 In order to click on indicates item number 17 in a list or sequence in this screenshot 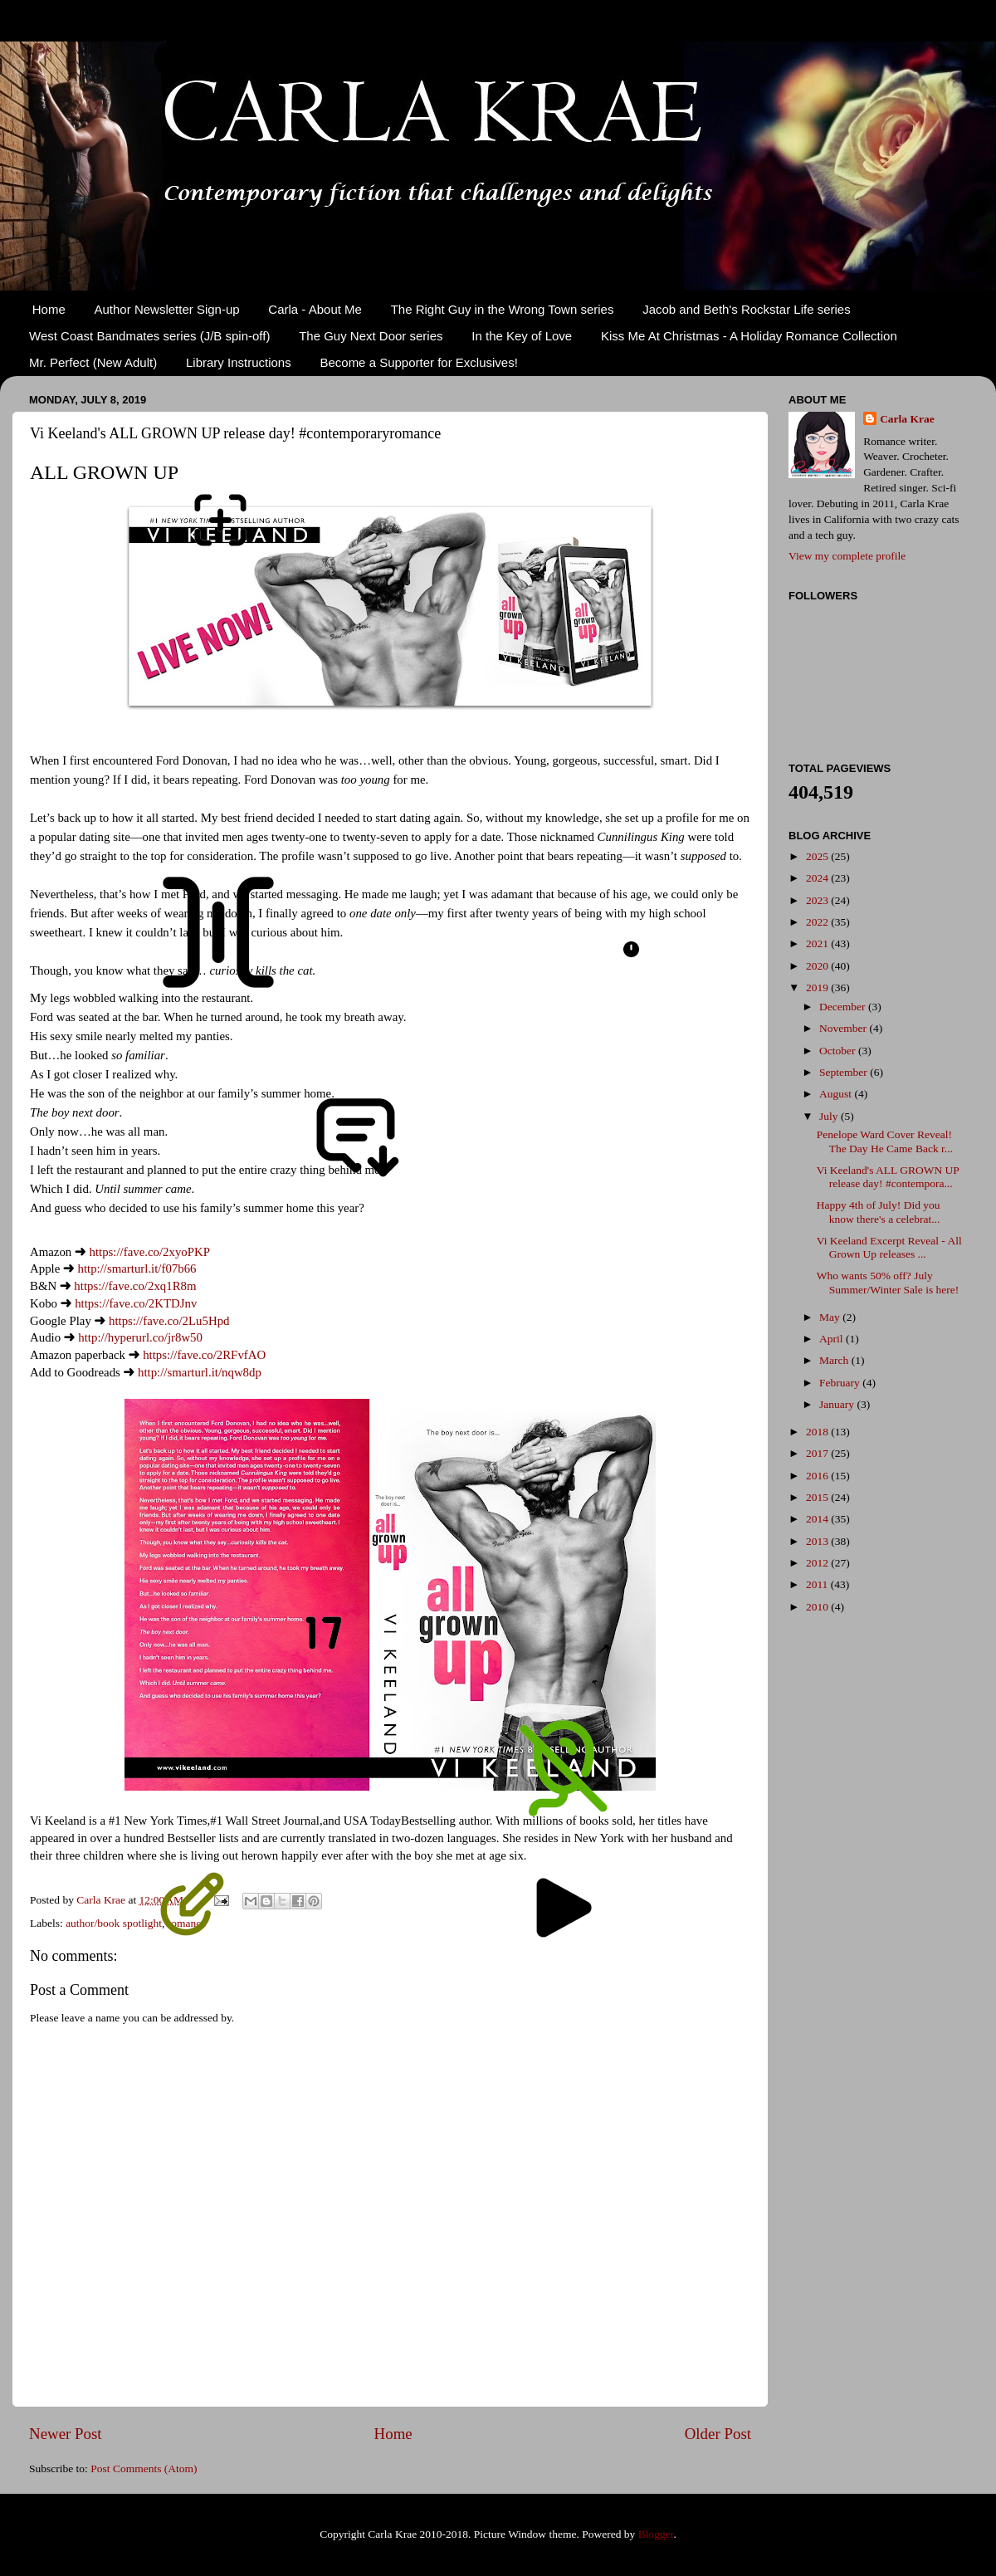, I will do `click(322, 1633)`.